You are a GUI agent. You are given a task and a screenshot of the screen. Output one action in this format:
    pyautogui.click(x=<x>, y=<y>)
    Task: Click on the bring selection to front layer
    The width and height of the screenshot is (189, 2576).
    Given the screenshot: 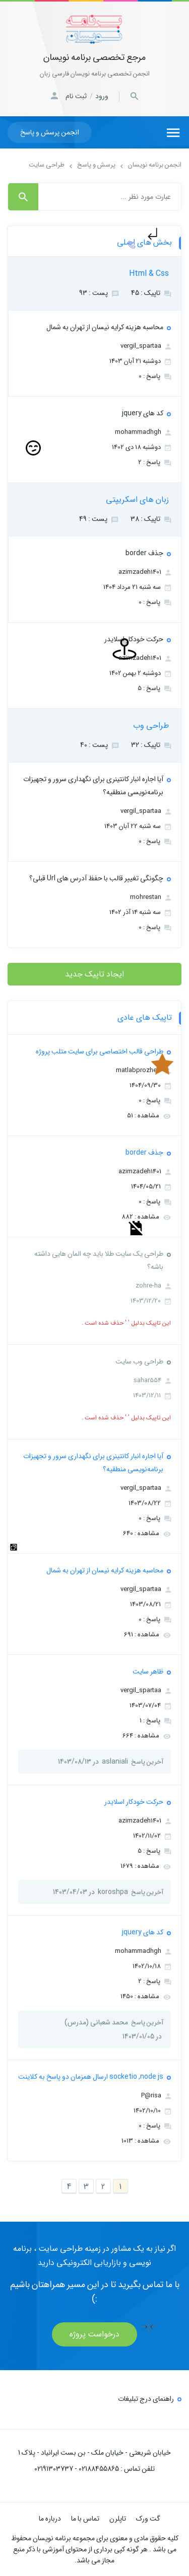 What is the action you would take?
    pyautogui.click(x=14, y=1547)
    